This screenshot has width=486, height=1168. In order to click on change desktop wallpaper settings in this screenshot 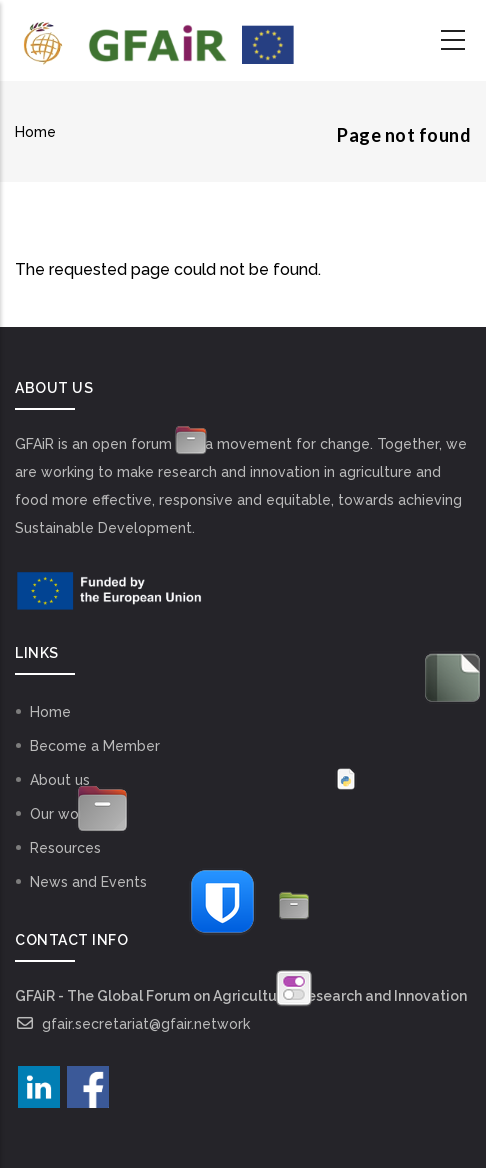, I will do `click(452, 676)`.